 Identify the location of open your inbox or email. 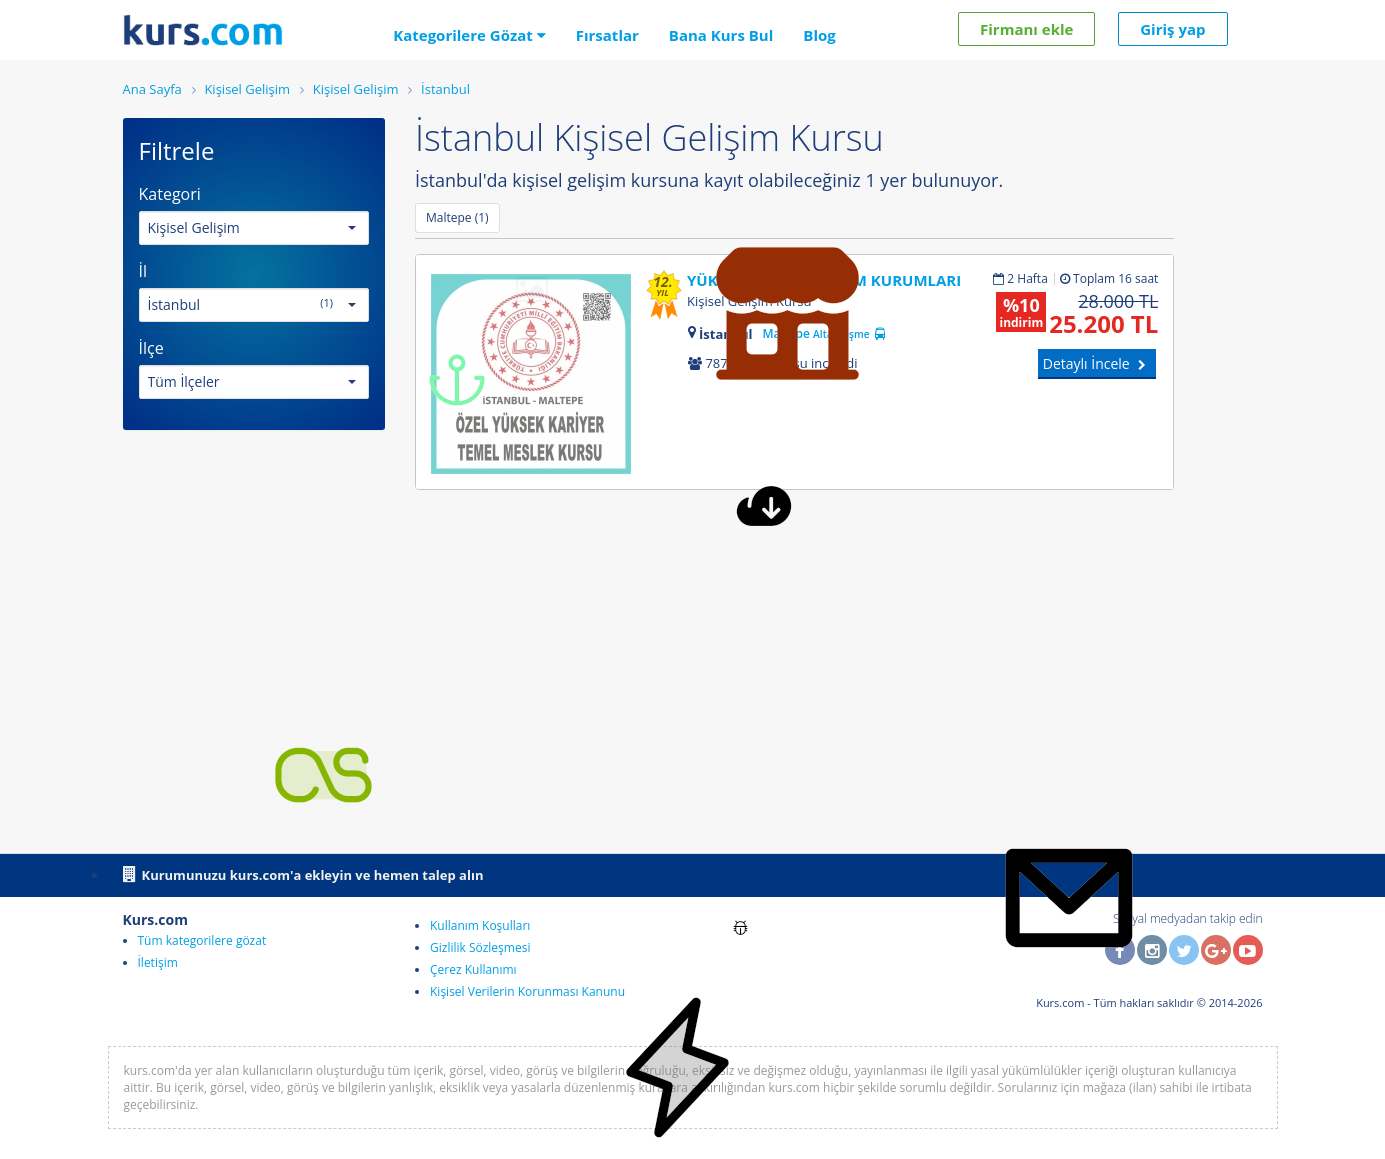
(1069, 898).